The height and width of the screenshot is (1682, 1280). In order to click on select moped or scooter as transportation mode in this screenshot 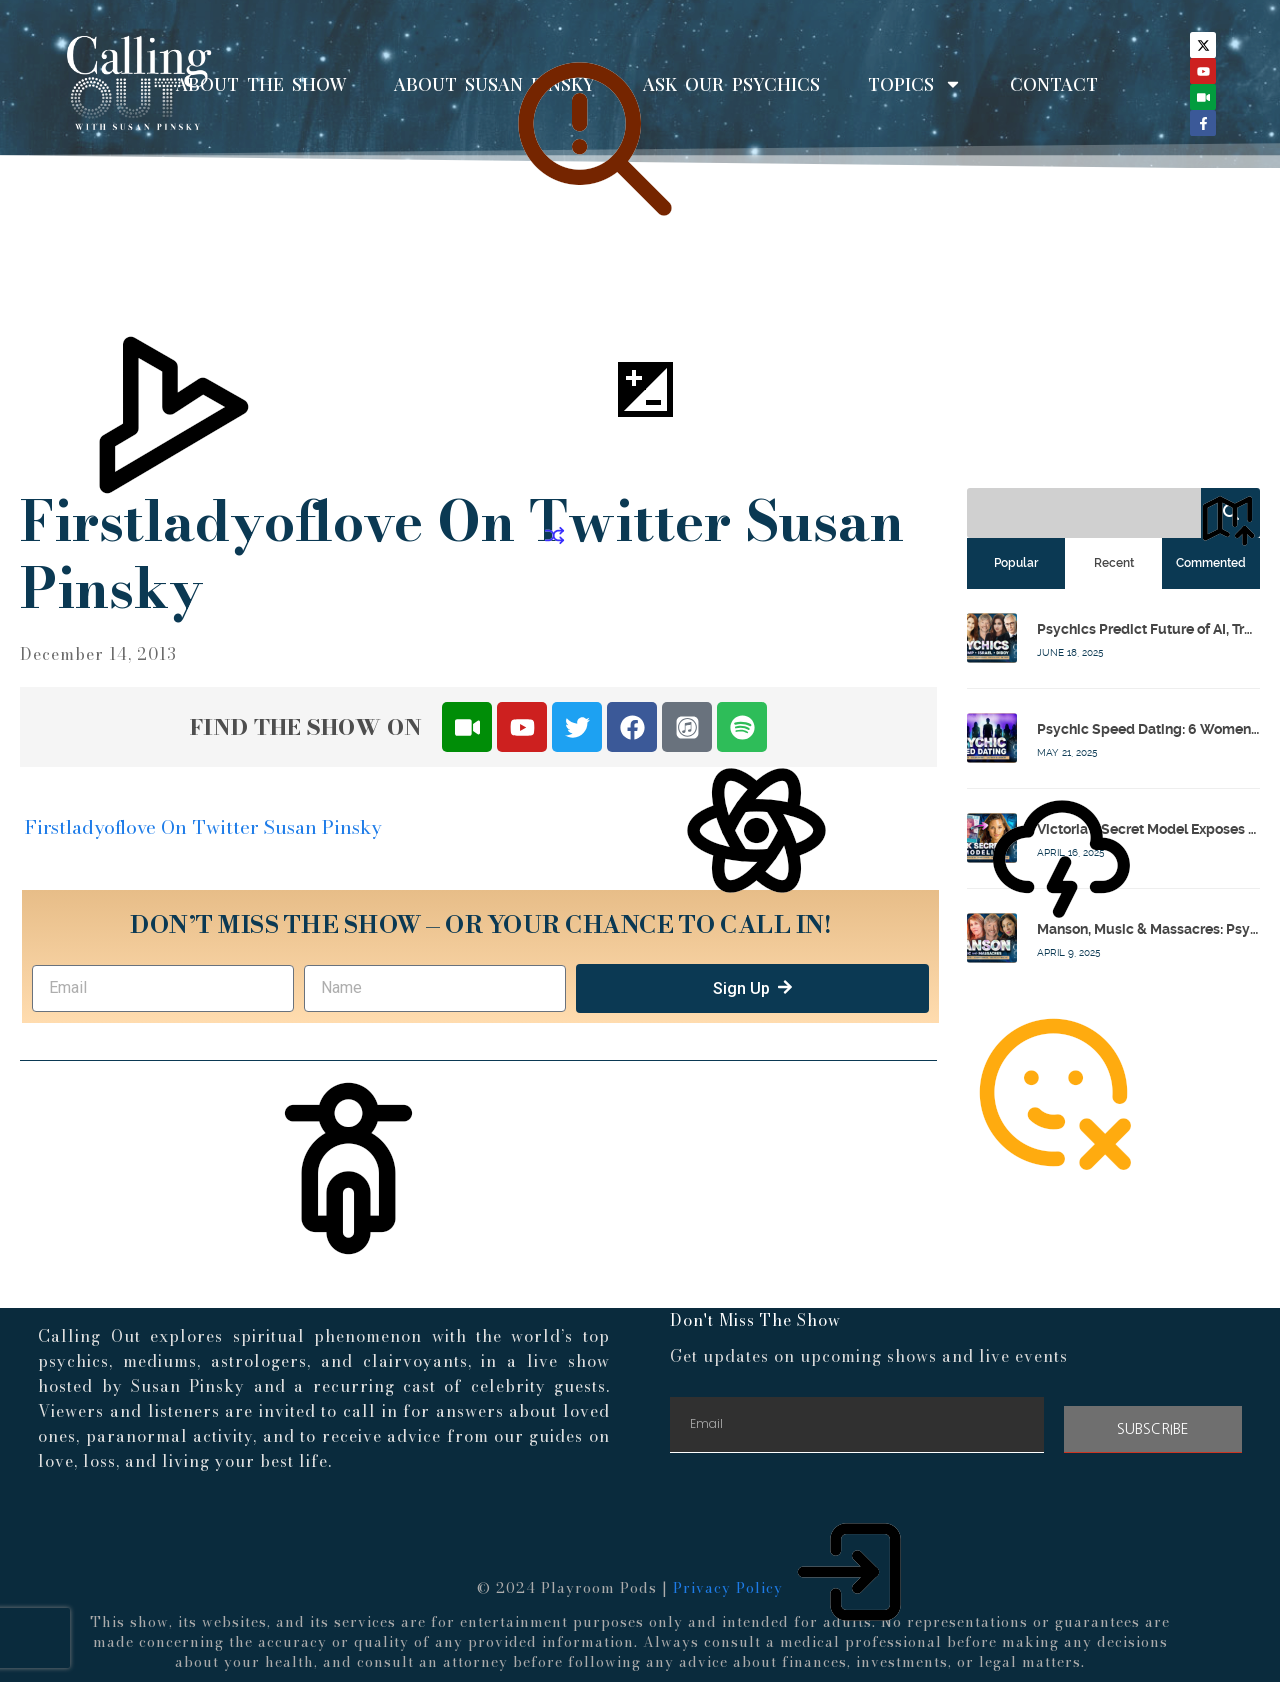, I will do `click(348, 1168)`.